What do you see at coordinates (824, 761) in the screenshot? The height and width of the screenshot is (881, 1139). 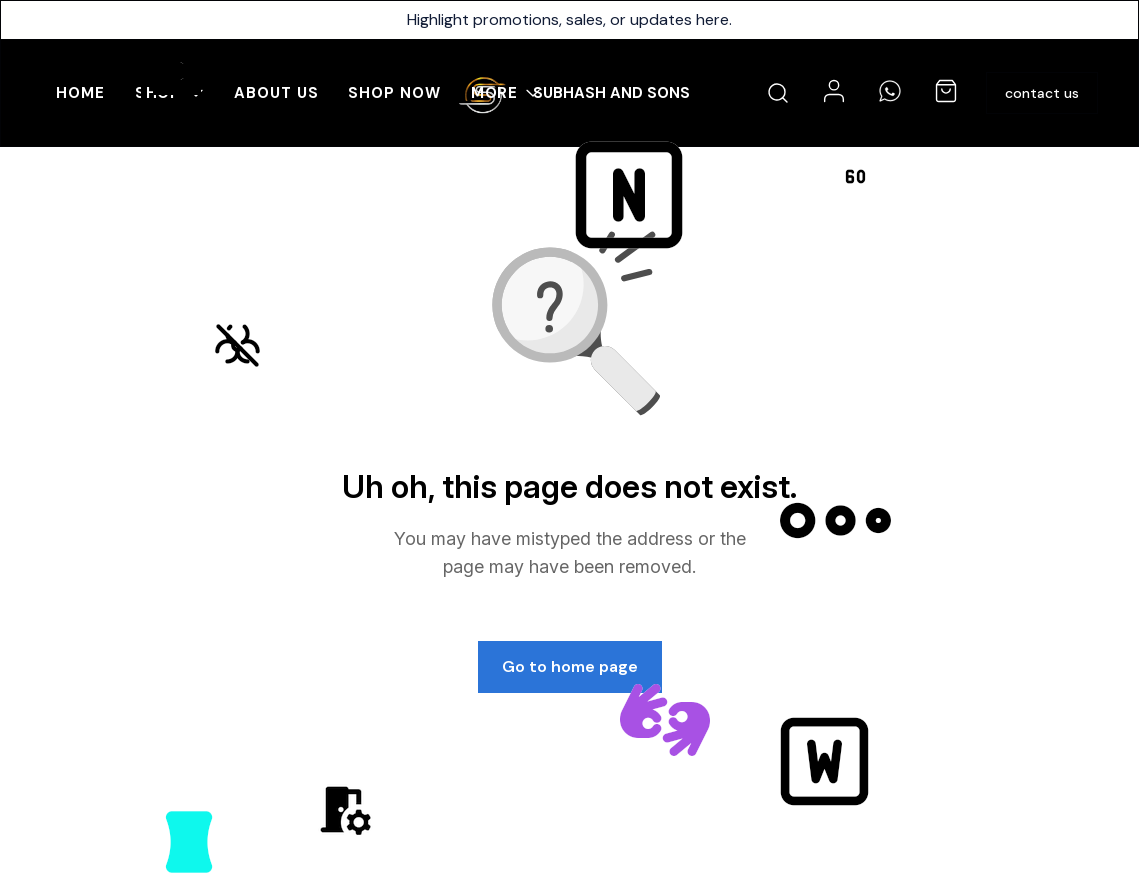 I see `keyboard key for the letter W` at bounding box center [824, 761].